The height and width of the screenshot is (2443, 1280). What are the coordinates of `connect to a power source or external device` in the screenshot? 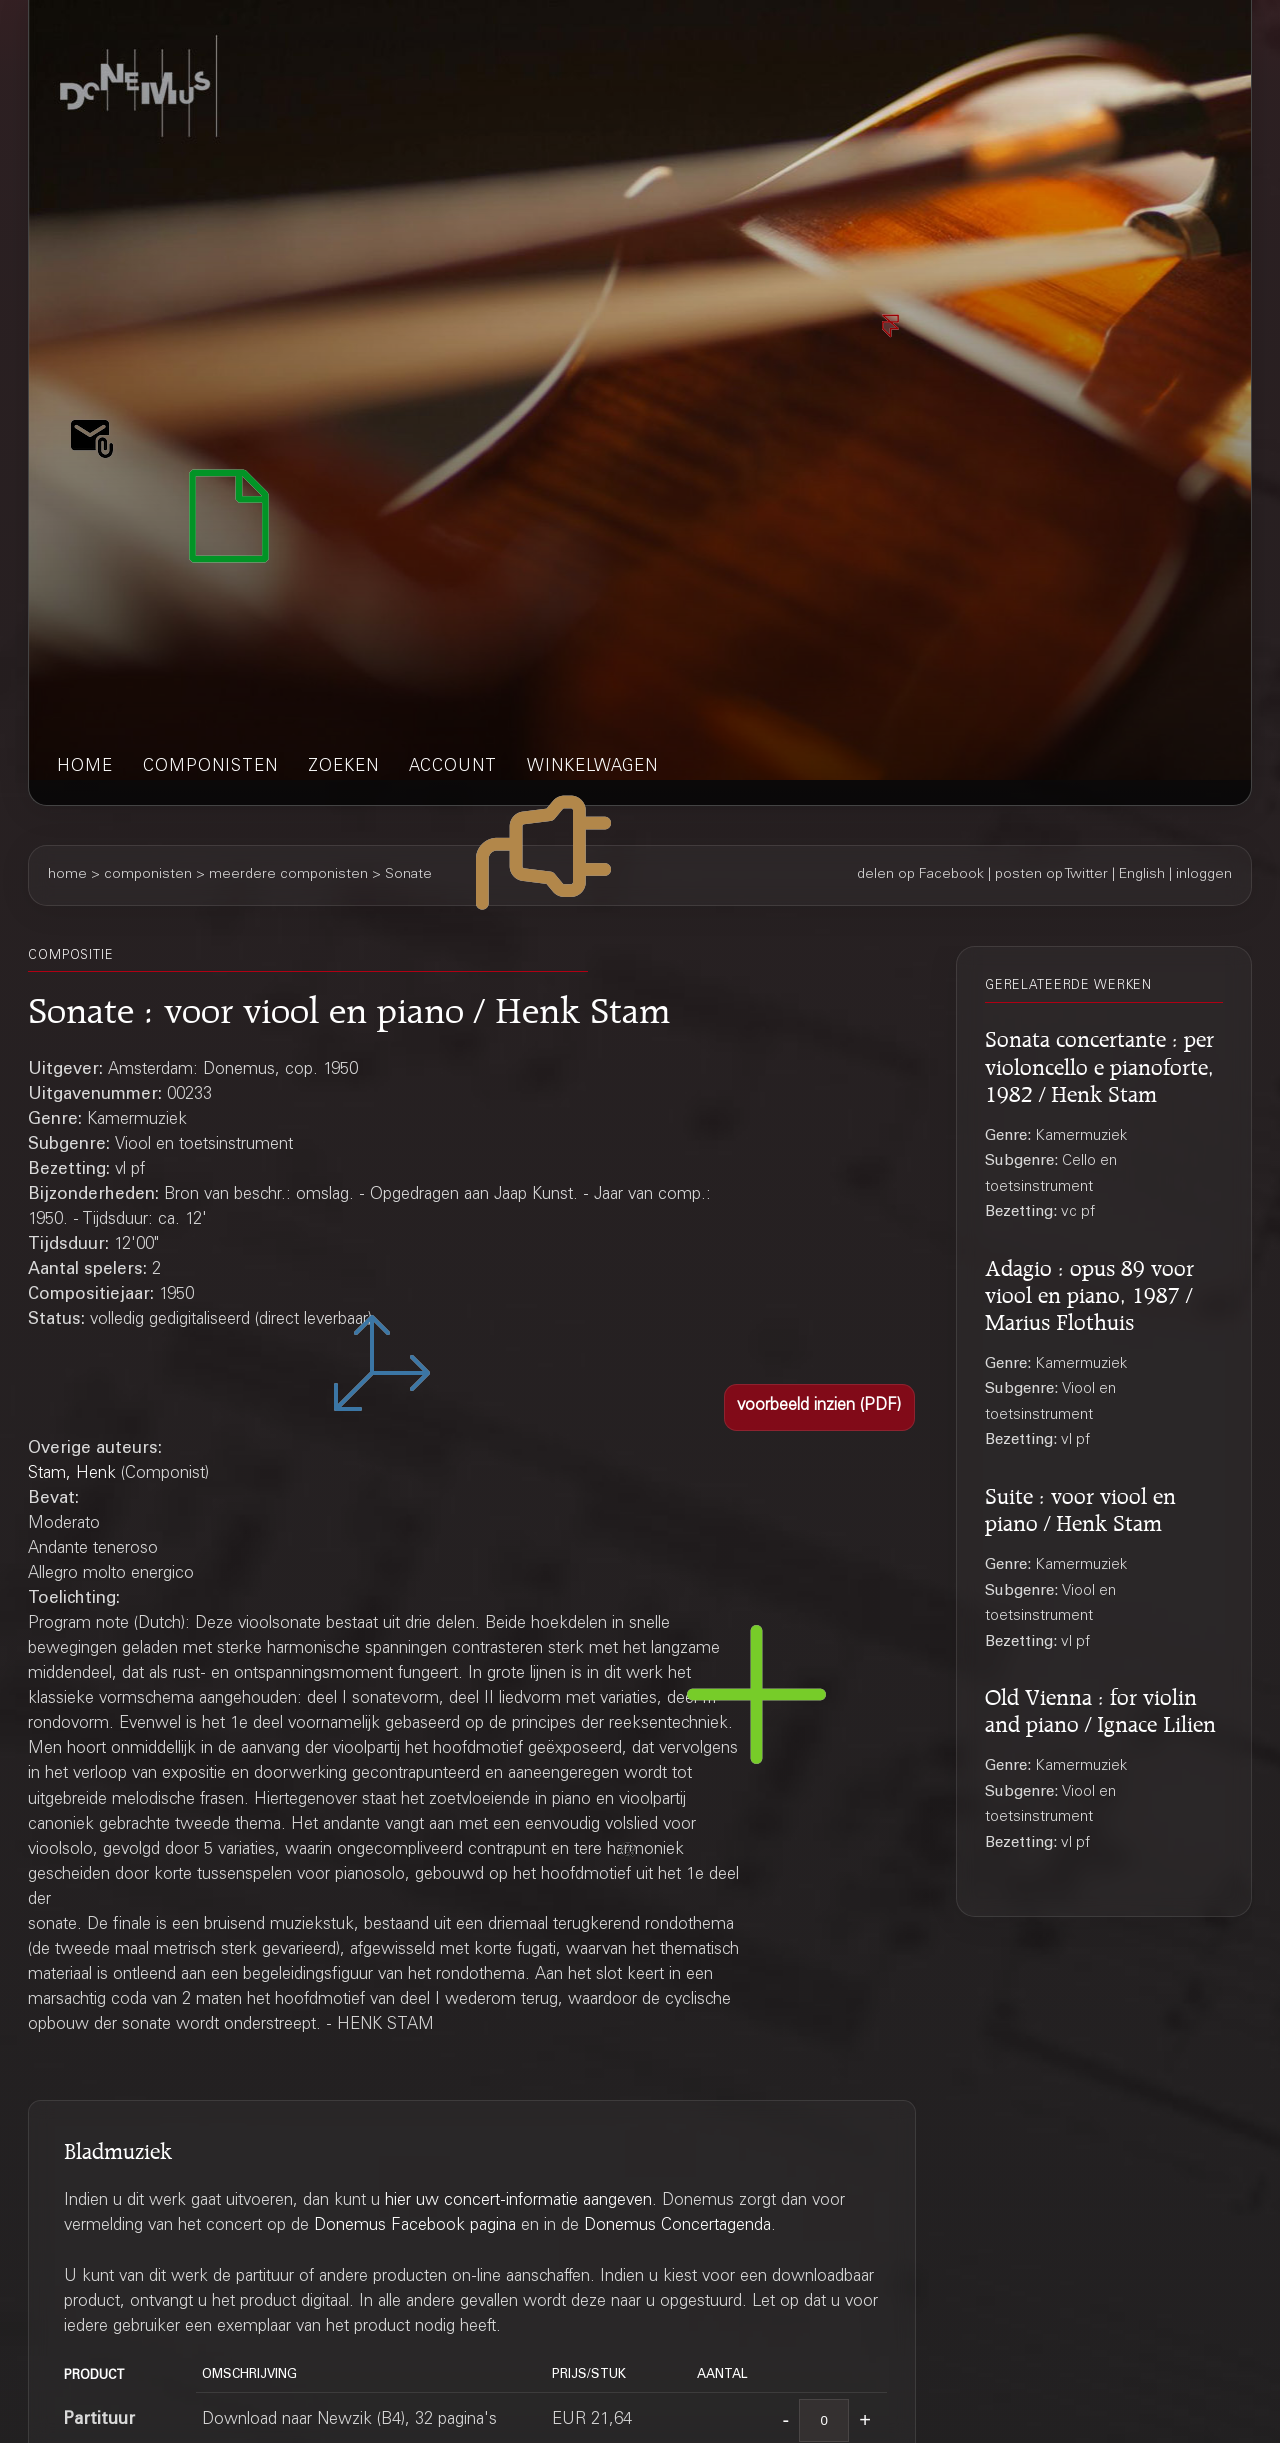 It's located at (543, 850).